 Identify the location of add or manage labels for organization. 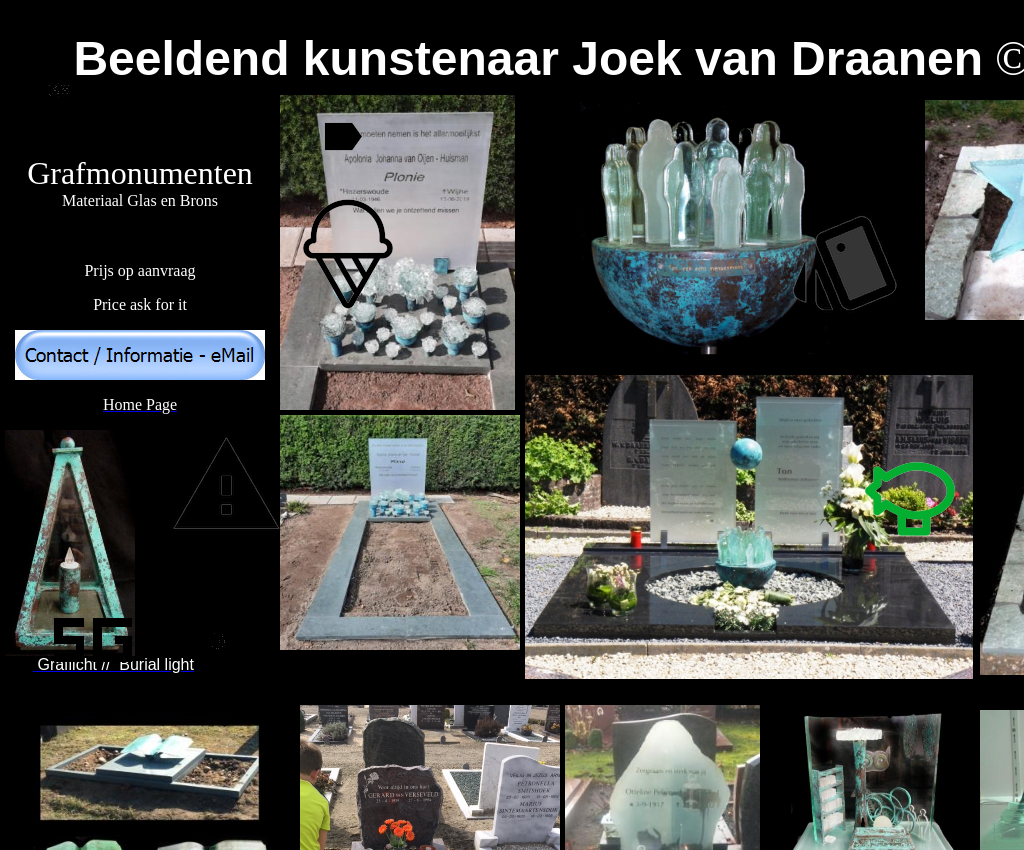
(342, 136).